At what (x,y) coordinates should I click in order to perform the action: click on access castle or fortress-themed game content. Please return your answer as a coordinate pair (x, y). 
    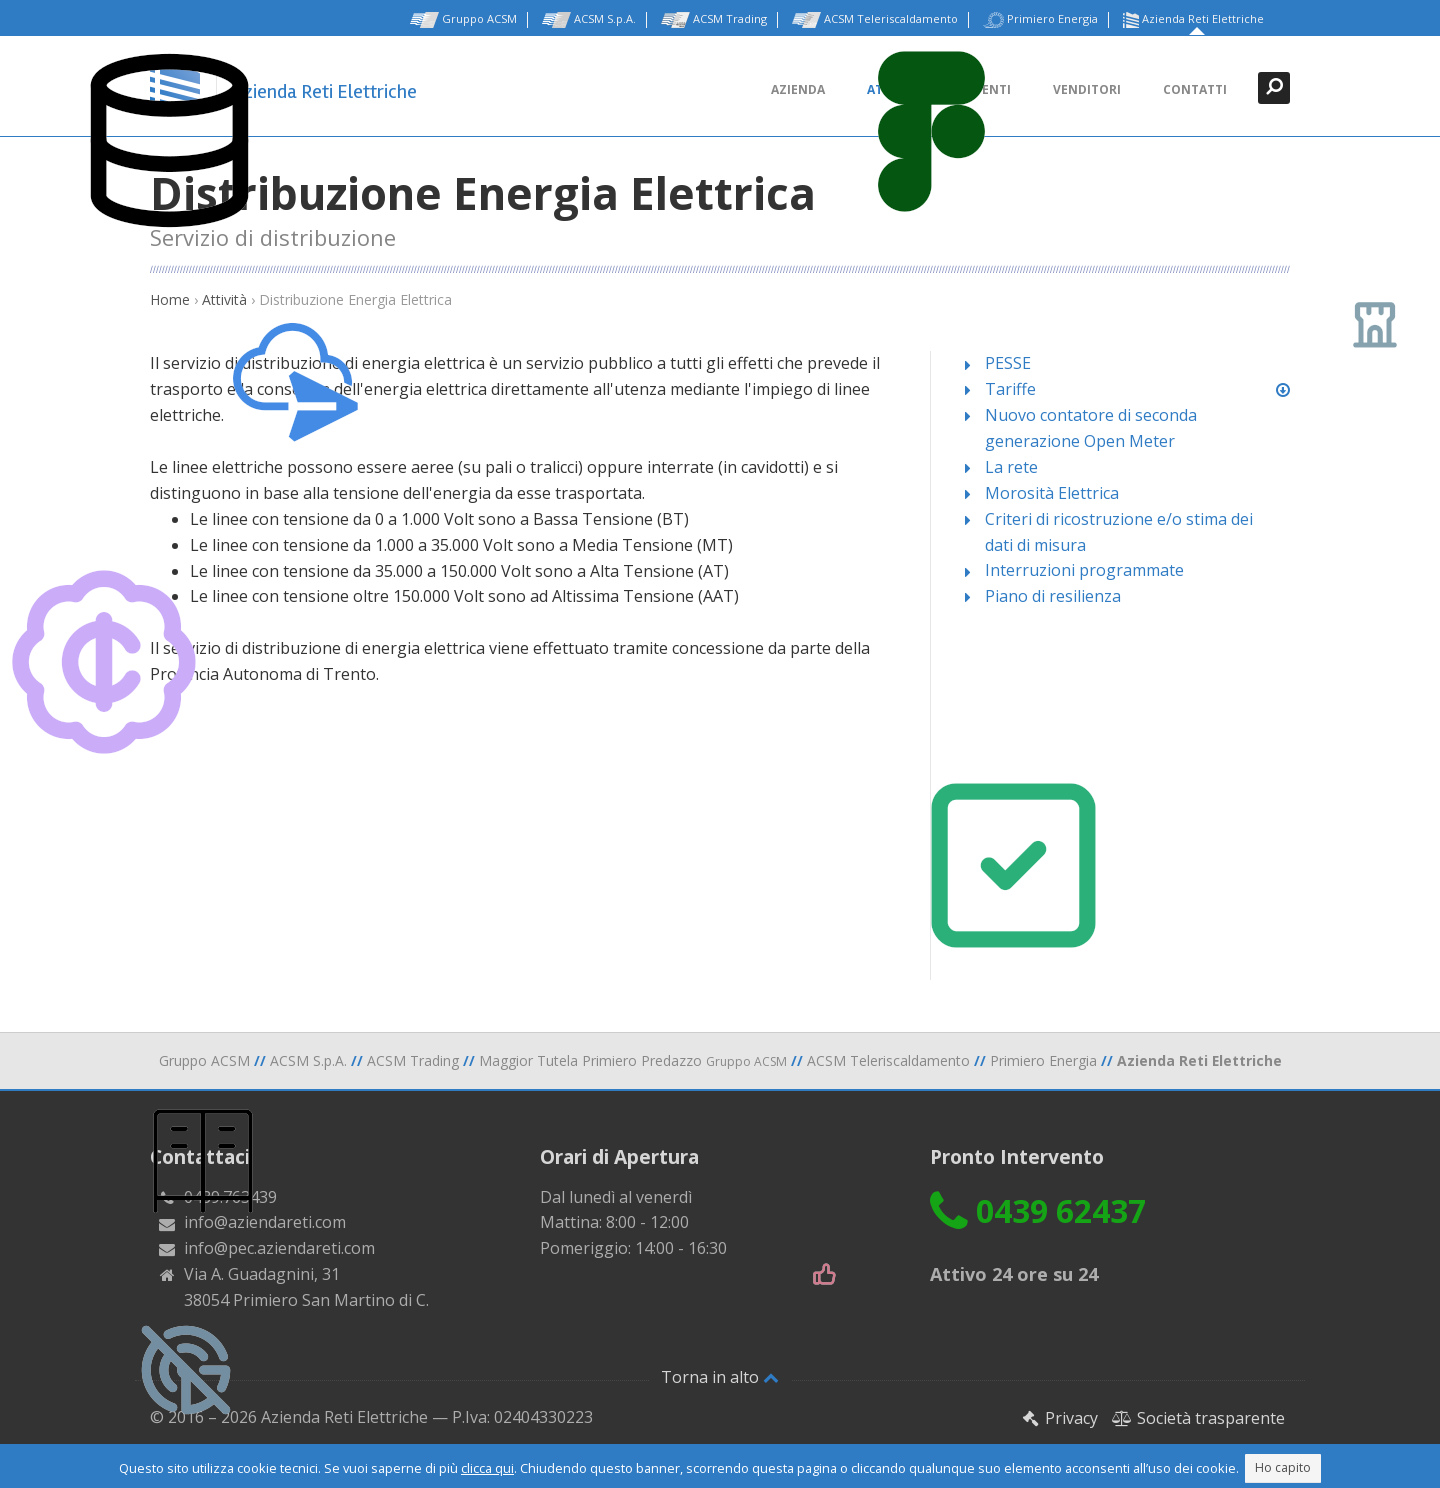
    Looking at the image, I should click on (1375, 324).